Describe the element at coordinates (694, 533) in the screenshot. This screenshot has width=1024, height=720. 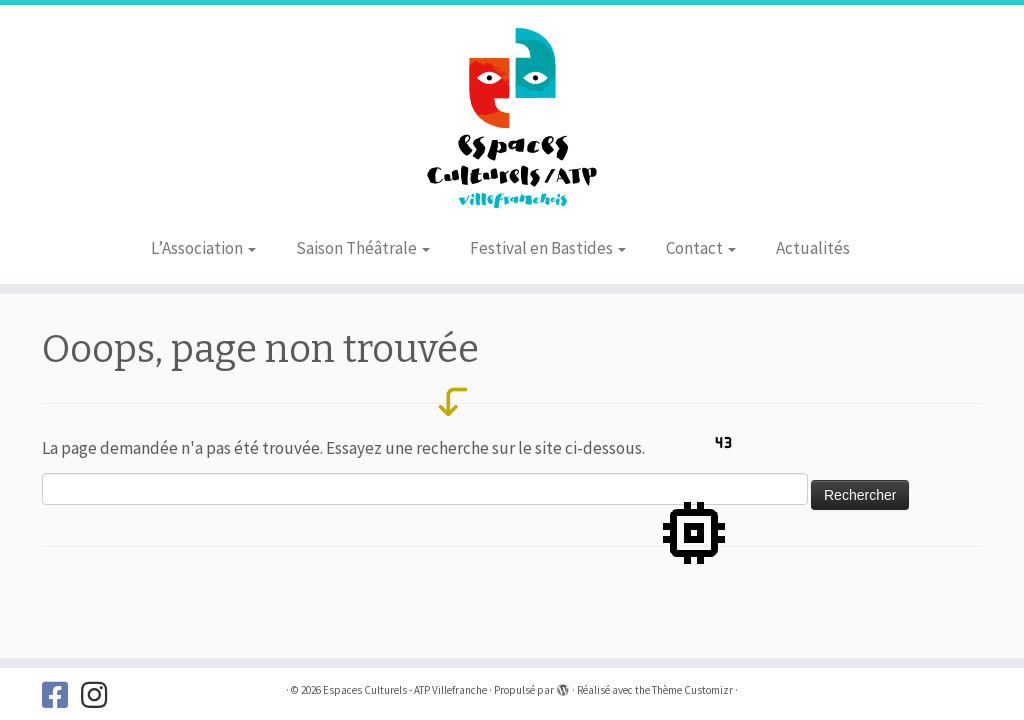
I see `view device memory or storage info` at that location.